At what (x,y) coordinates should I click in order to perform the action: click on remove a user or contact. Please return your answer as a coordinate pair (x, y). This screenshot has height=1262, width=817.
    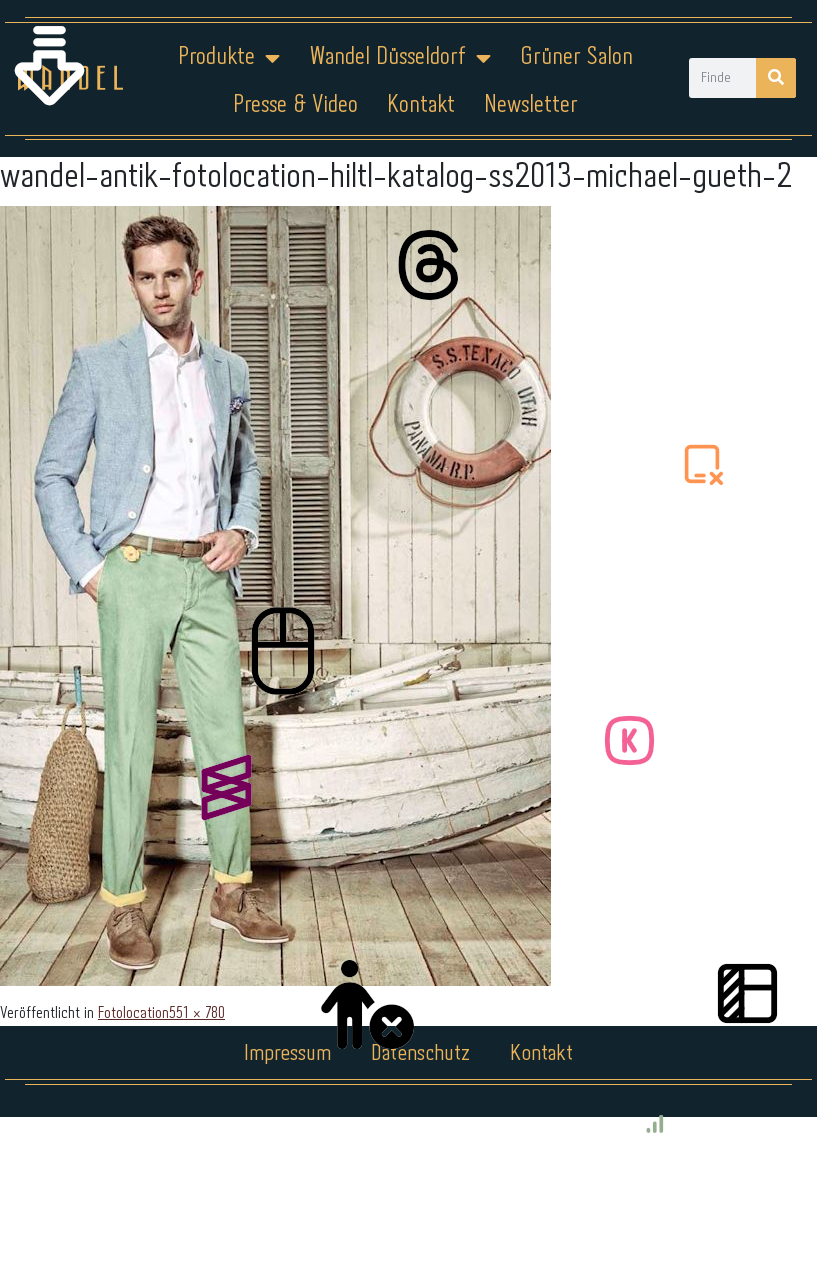
    Looking at the image, I should click on (364, 1004).